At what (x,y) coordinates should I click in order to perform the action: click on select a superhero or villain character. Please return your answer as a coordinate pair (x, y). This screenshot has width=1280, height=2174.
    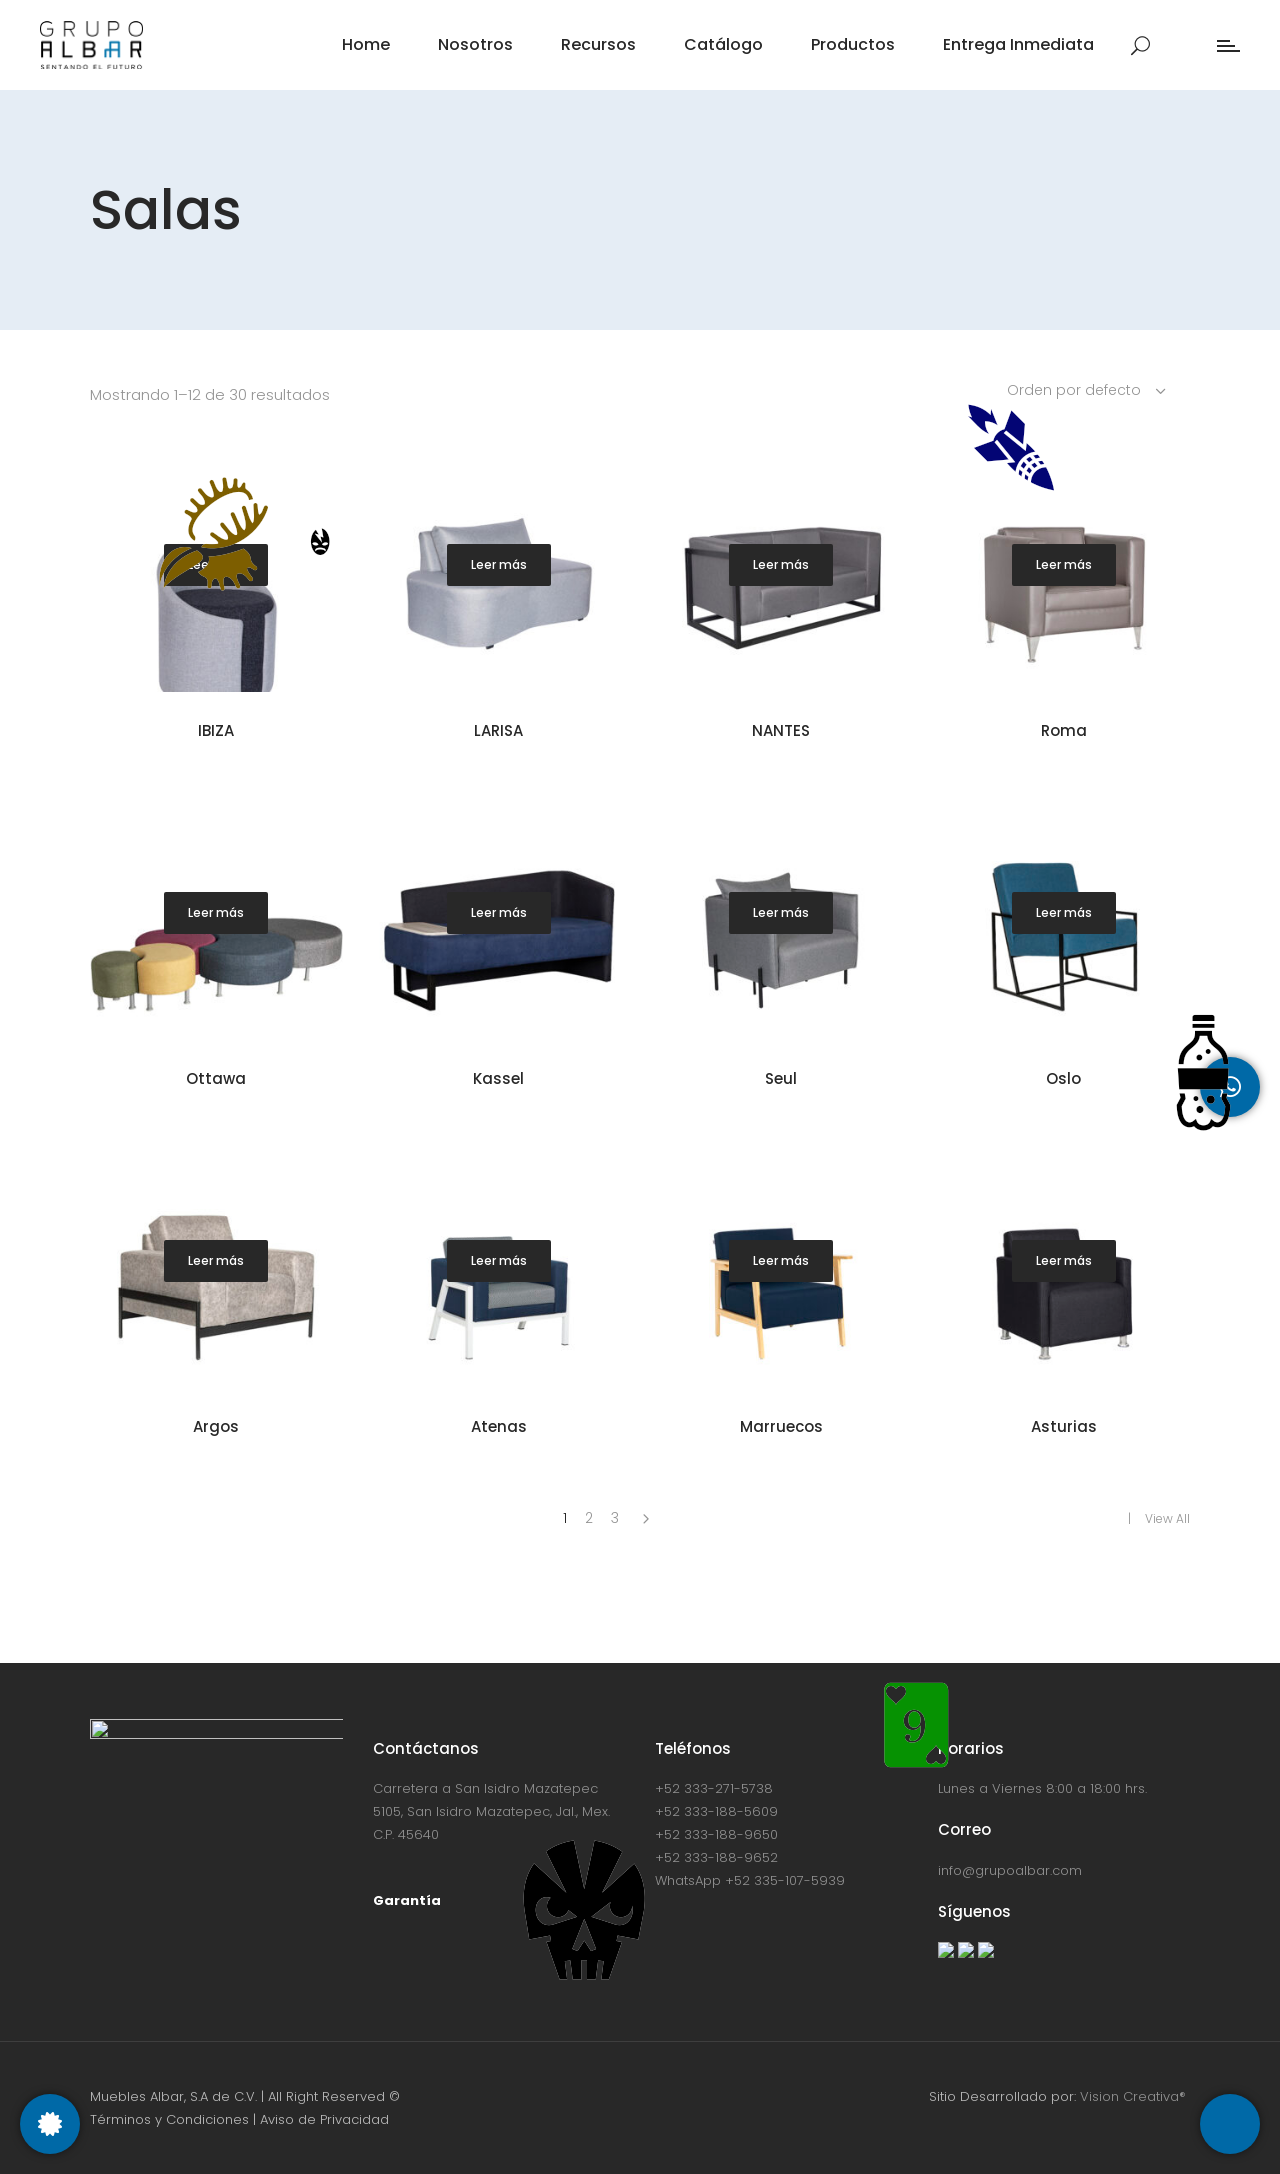
    Looking at the image, I should click on (319, 541).